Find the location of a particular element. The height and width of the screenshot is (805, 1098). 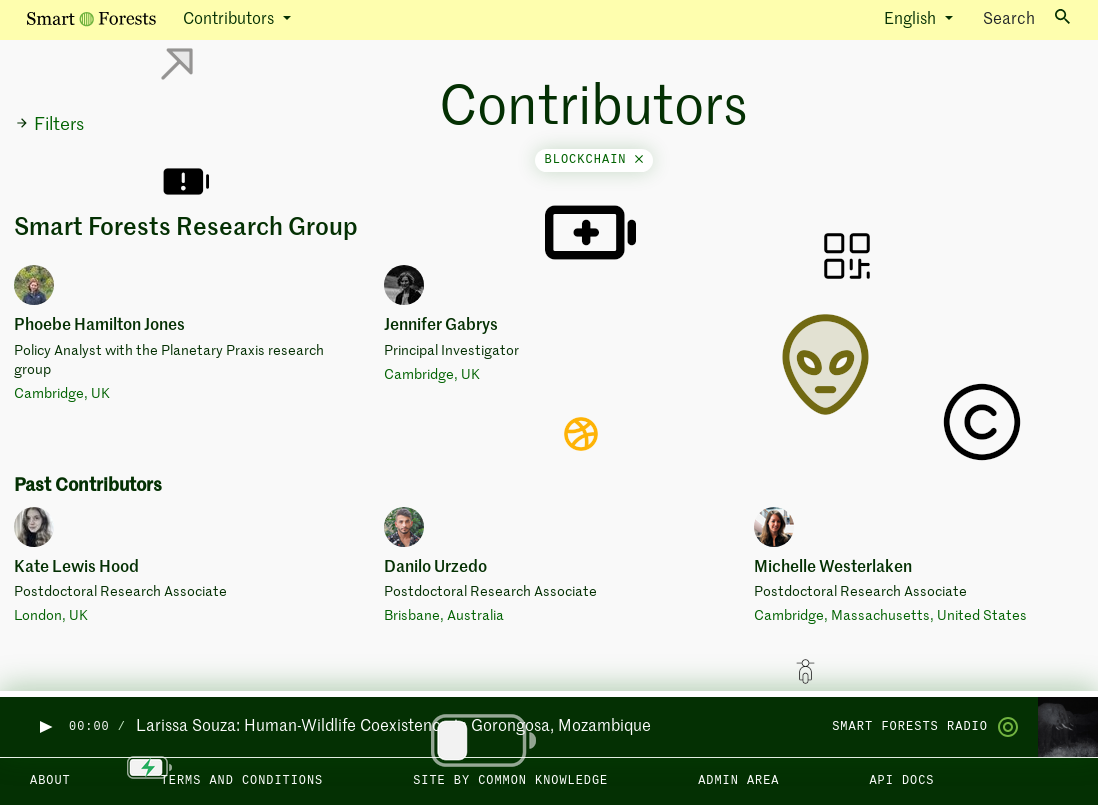

open link in new tab or window is located at coordinates (177, 64).